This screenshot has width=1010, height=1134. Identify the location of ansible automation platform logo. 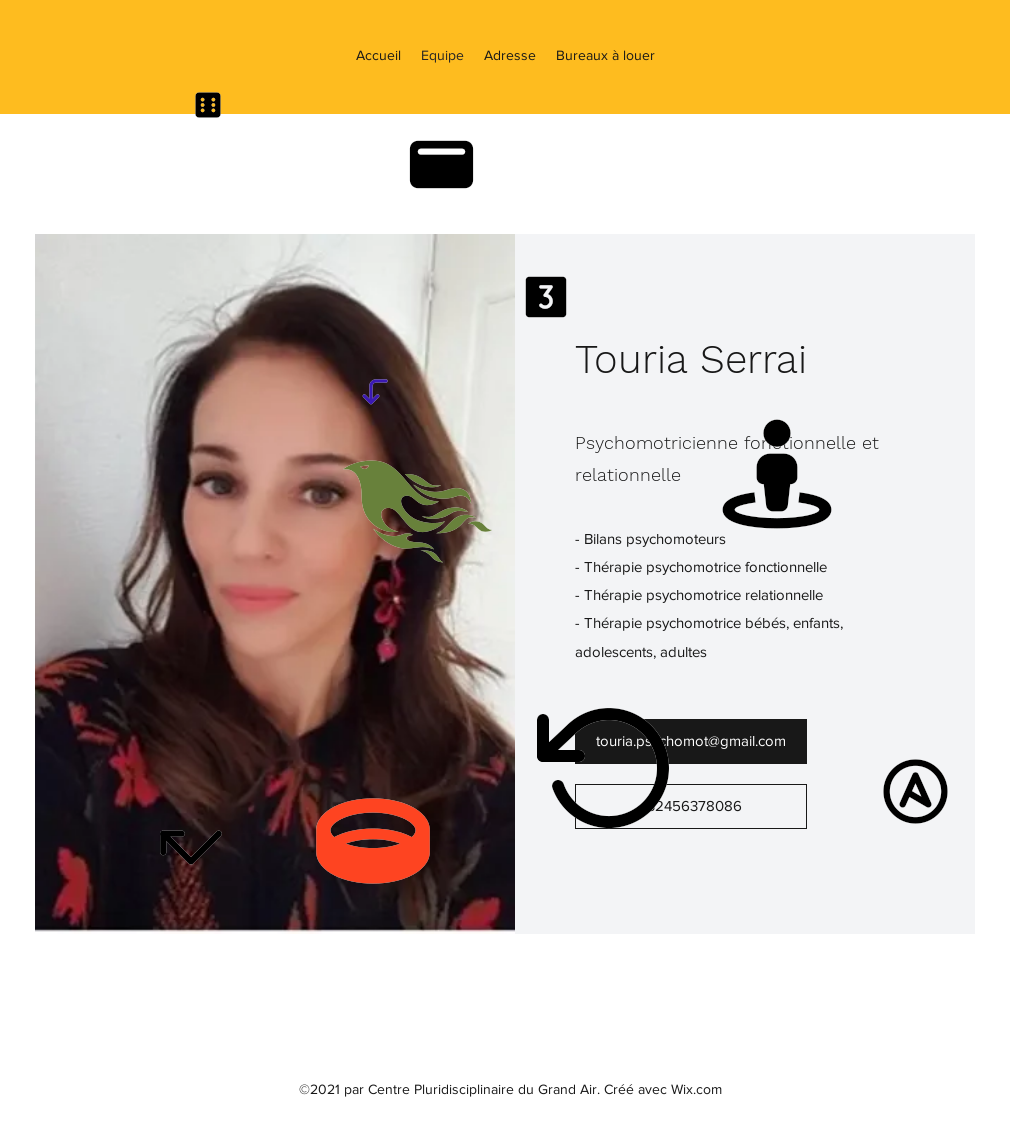
(915, 791).